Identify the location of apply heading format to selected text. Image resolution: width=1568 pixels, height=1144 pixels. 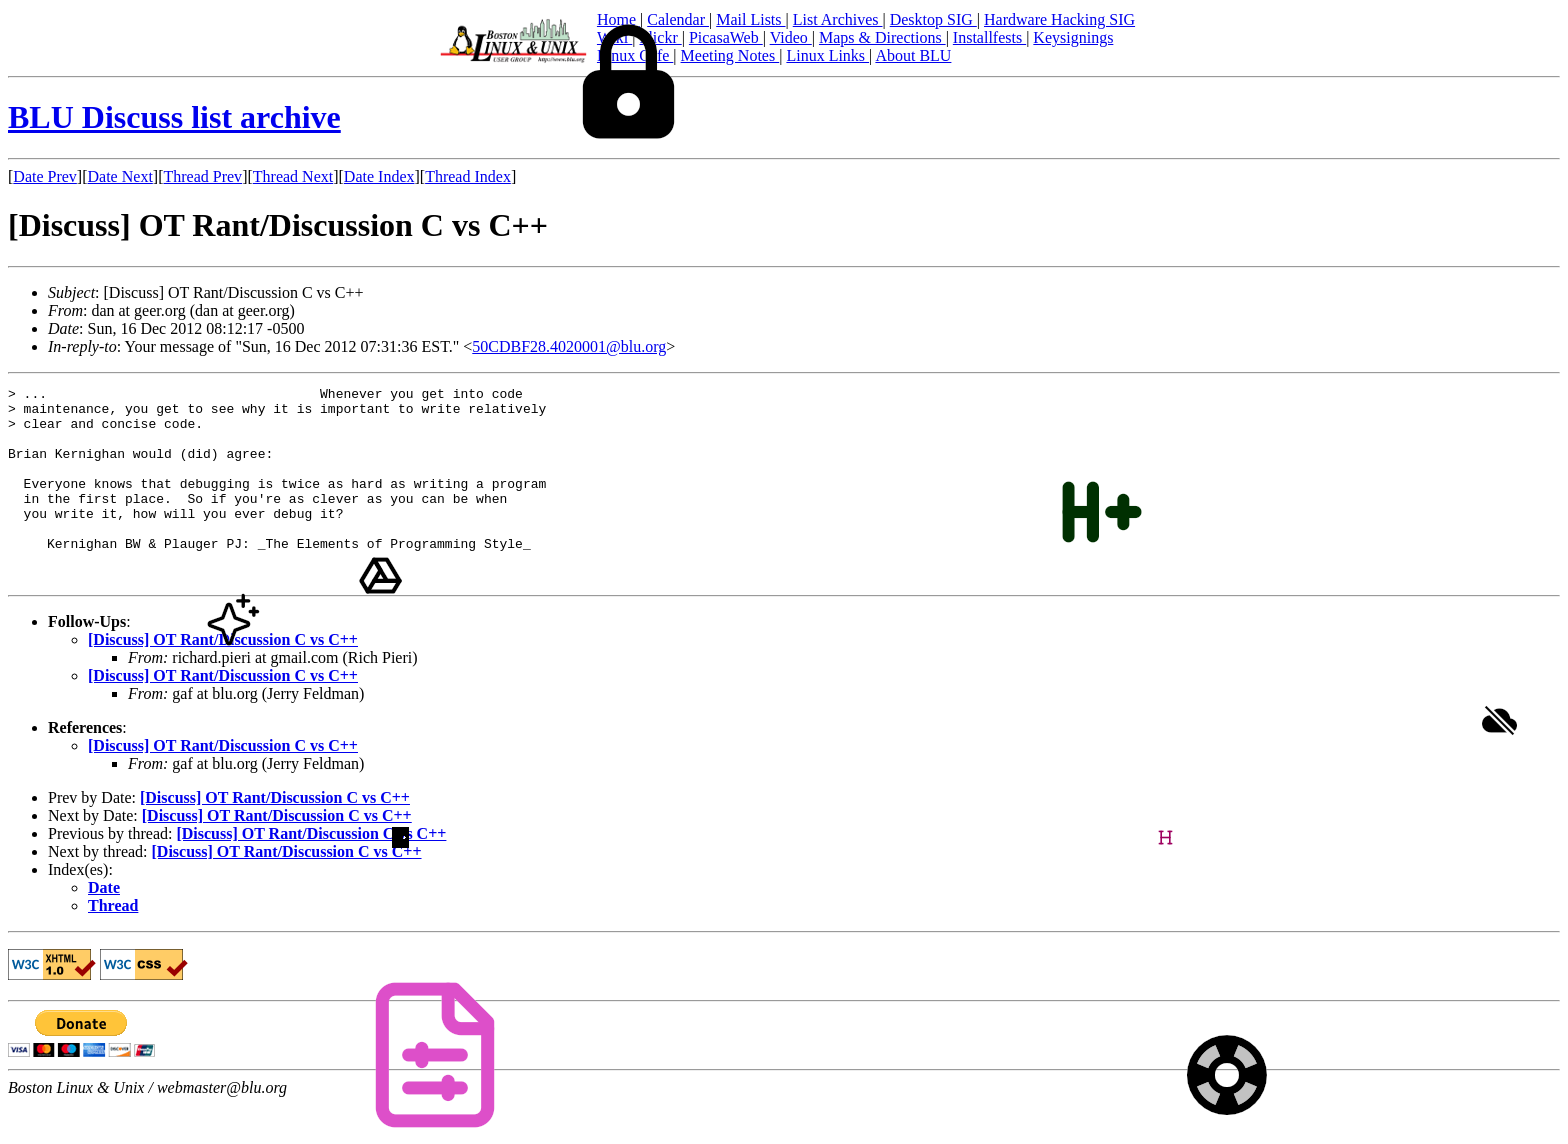
(1165, 837).